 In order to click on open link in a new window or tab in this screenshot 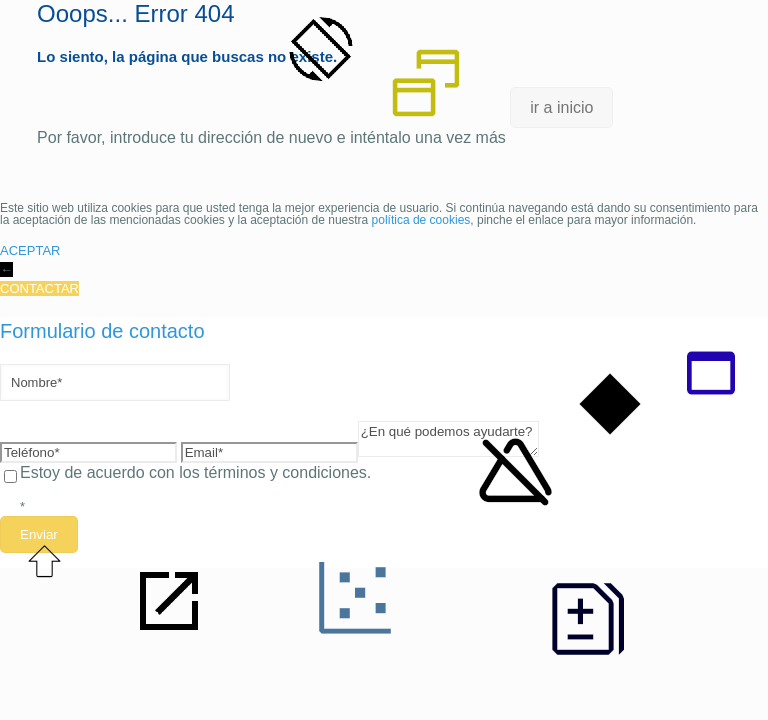, I will do `click(169, 601)`.